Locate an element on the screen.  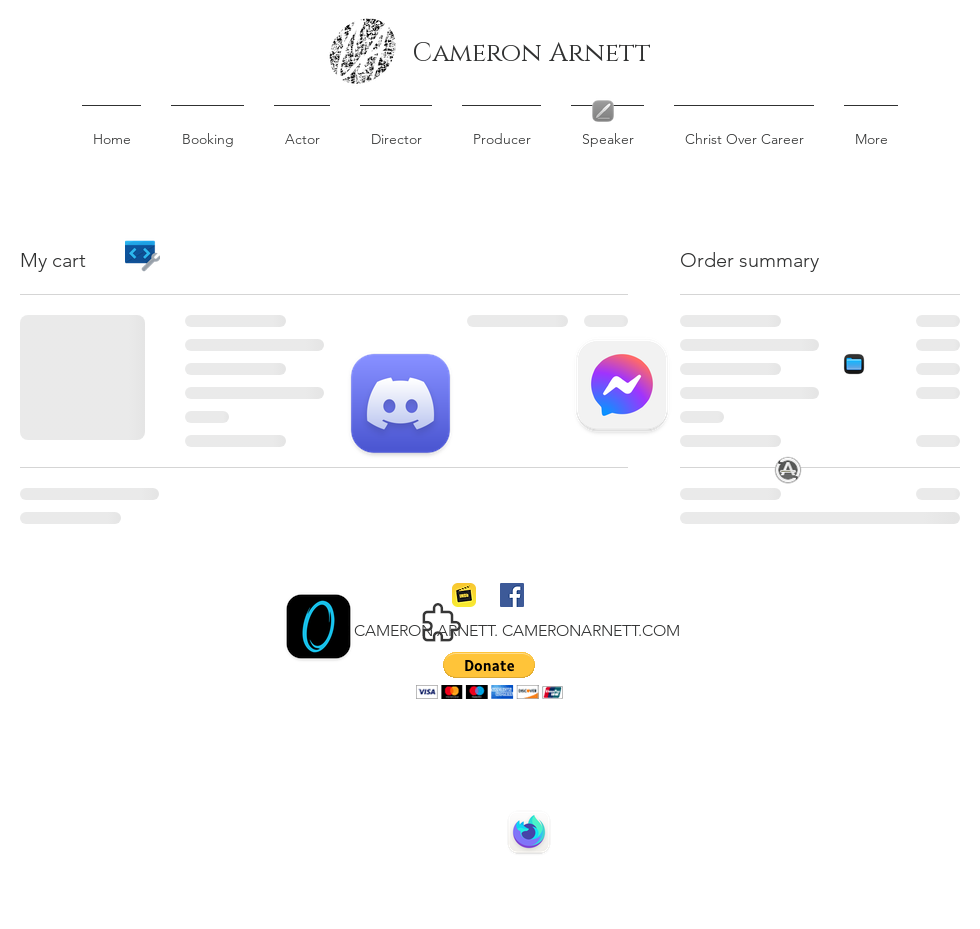
open firefox nightly browser is located at coordinates (529, 832).